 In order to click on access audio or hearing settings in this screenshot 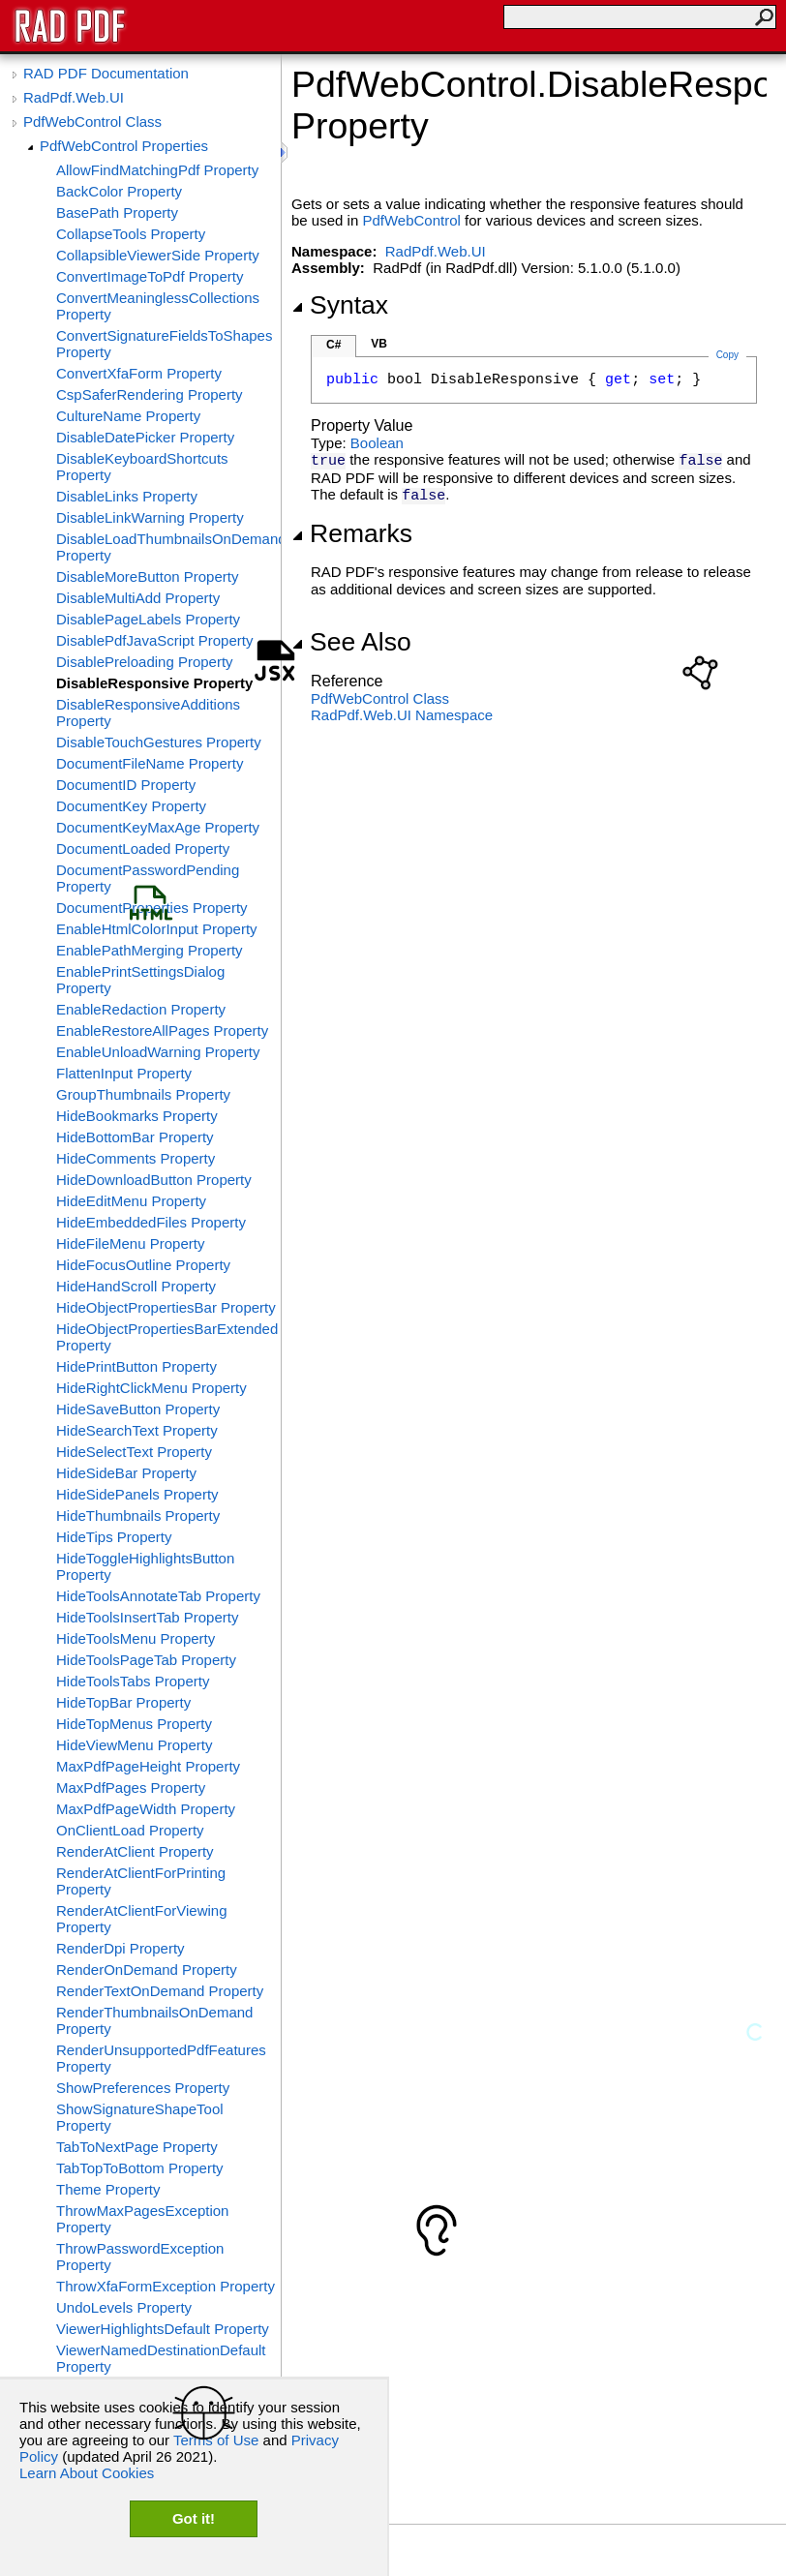, I will do `click(437, 2230)`.